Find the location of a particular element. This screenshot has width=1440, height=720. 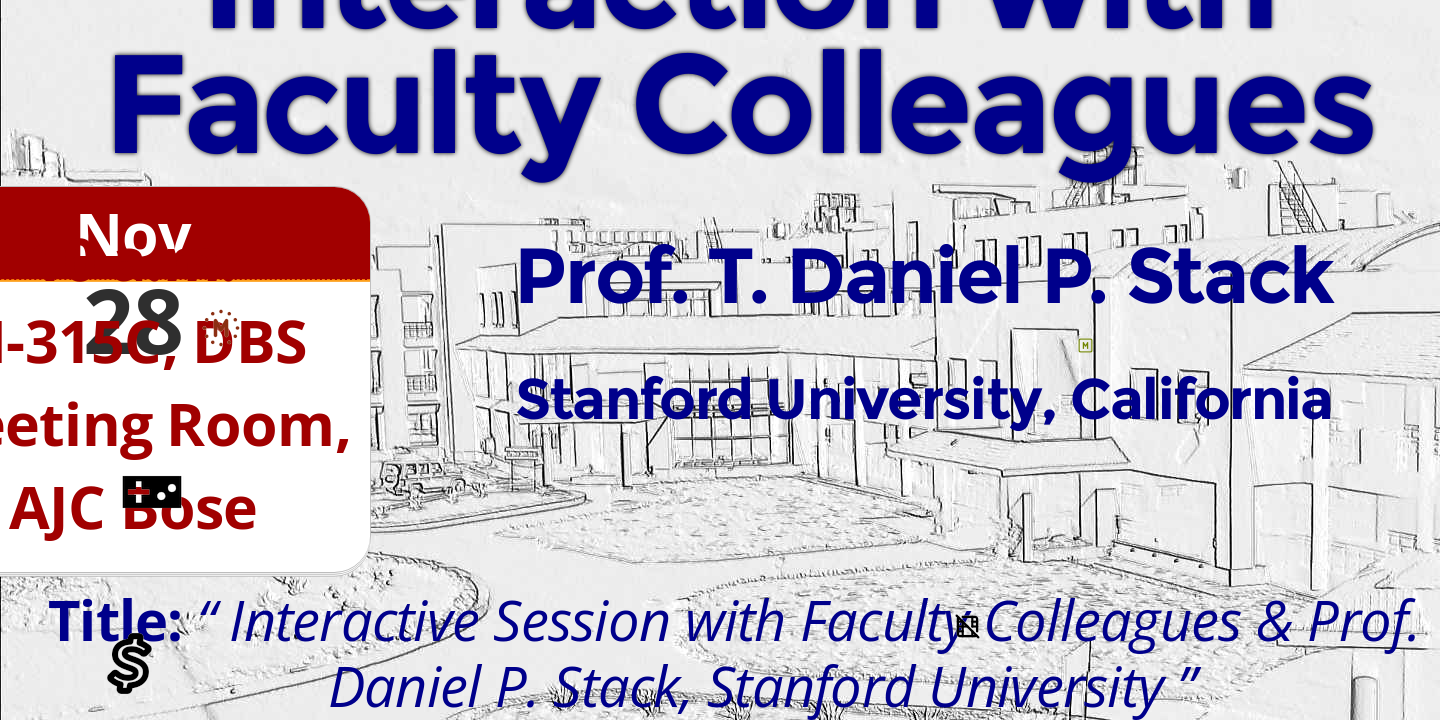

select medium size option is located at coordinates (1085, 345).